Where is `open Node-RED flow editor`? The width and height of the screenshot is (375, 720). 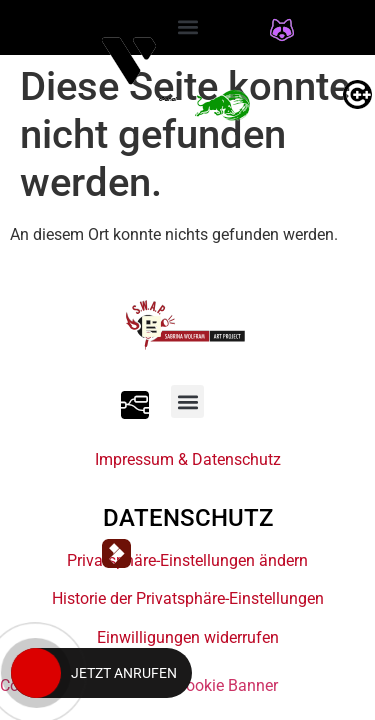
open Node-RED flow editor is located at coordinates (135, 405).